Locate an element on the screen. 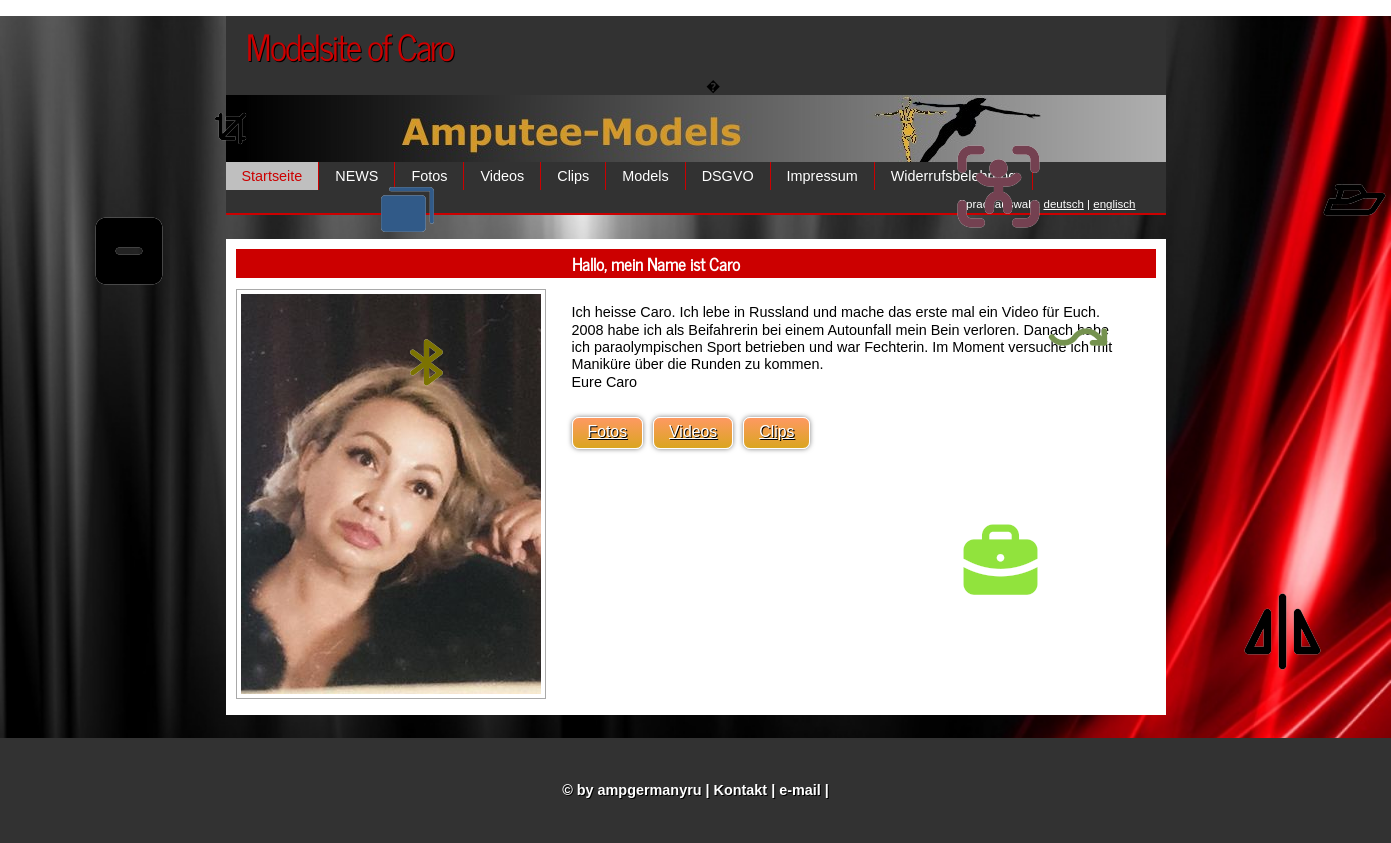 The image size is (1391, 843). crop an image is located at coordinates (230, 128).